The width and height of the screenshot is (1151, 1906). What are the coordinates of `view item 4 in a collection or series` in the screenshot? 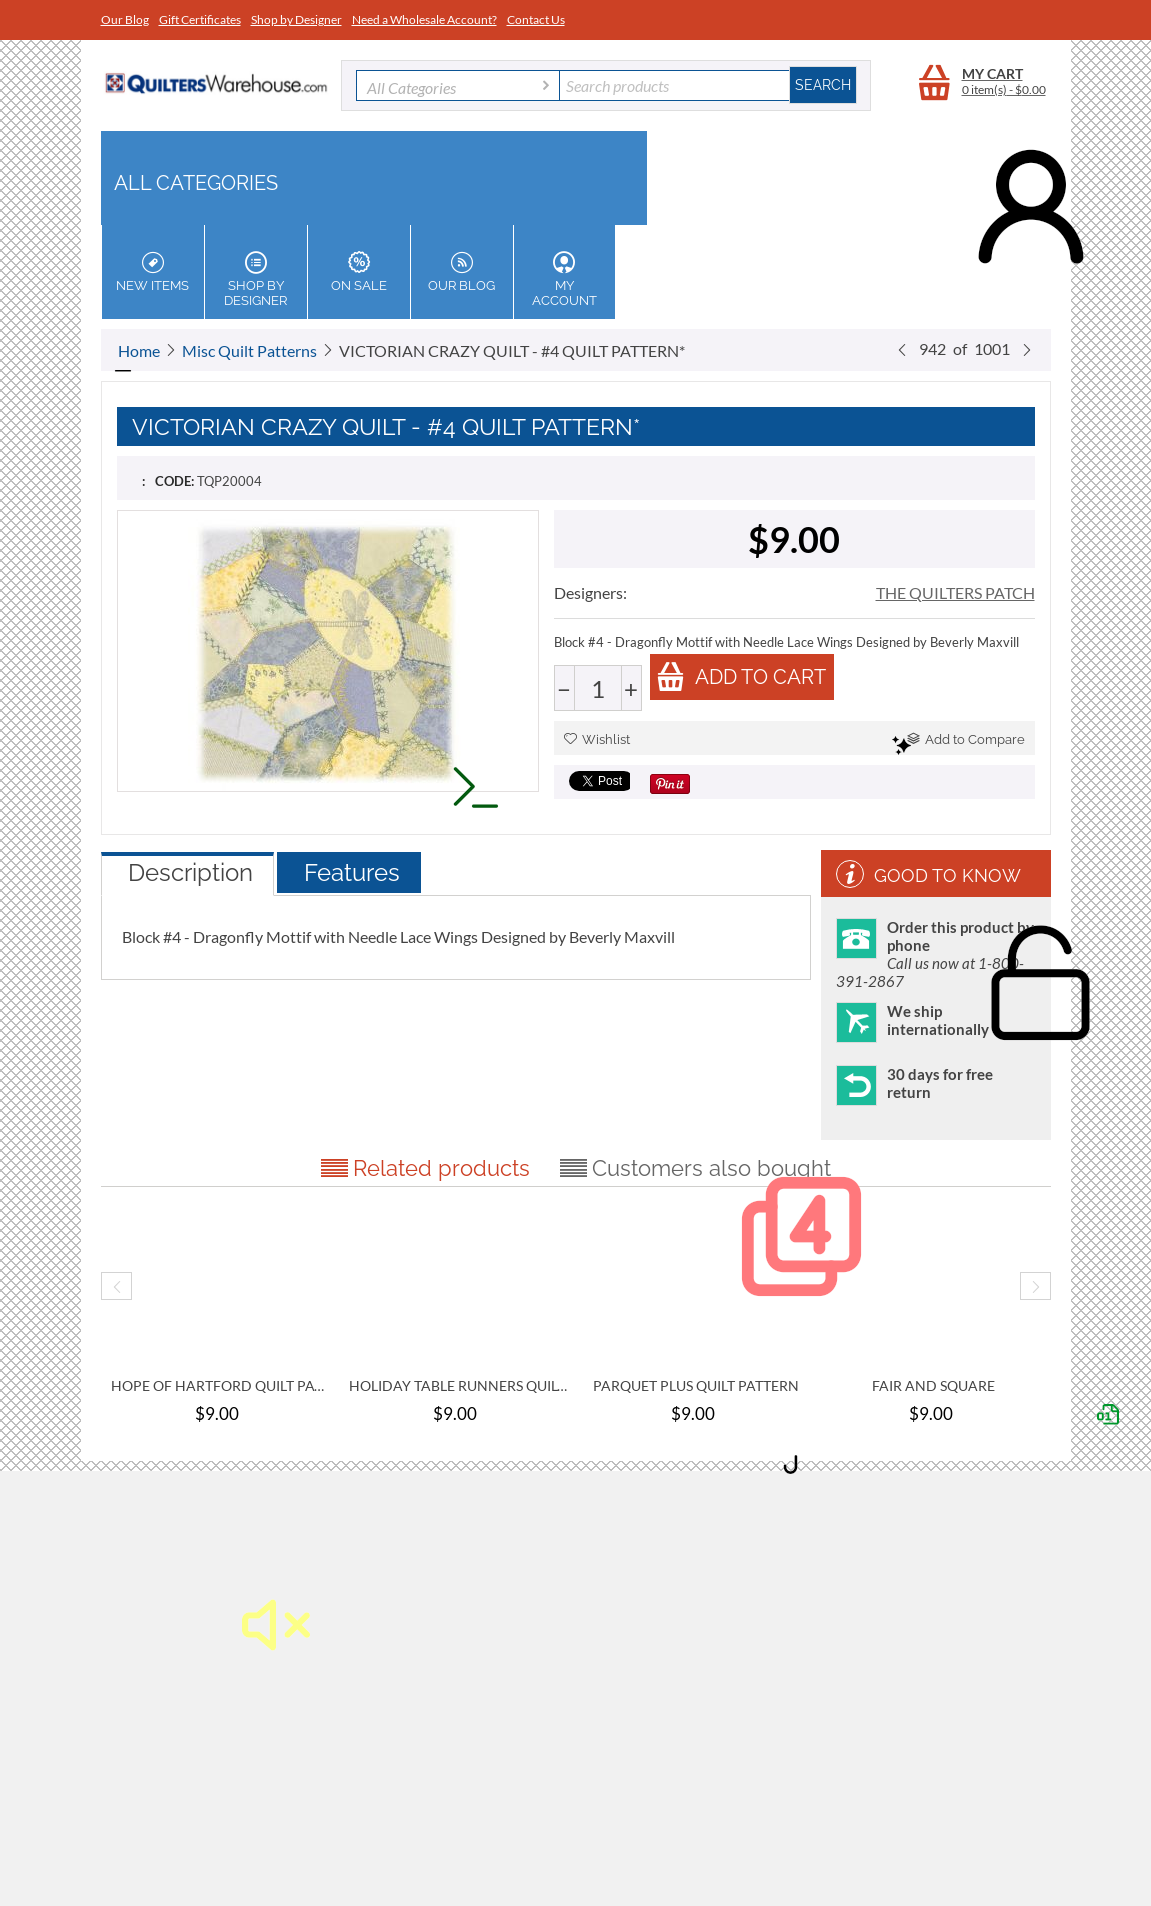 It's located at (801, 1236).